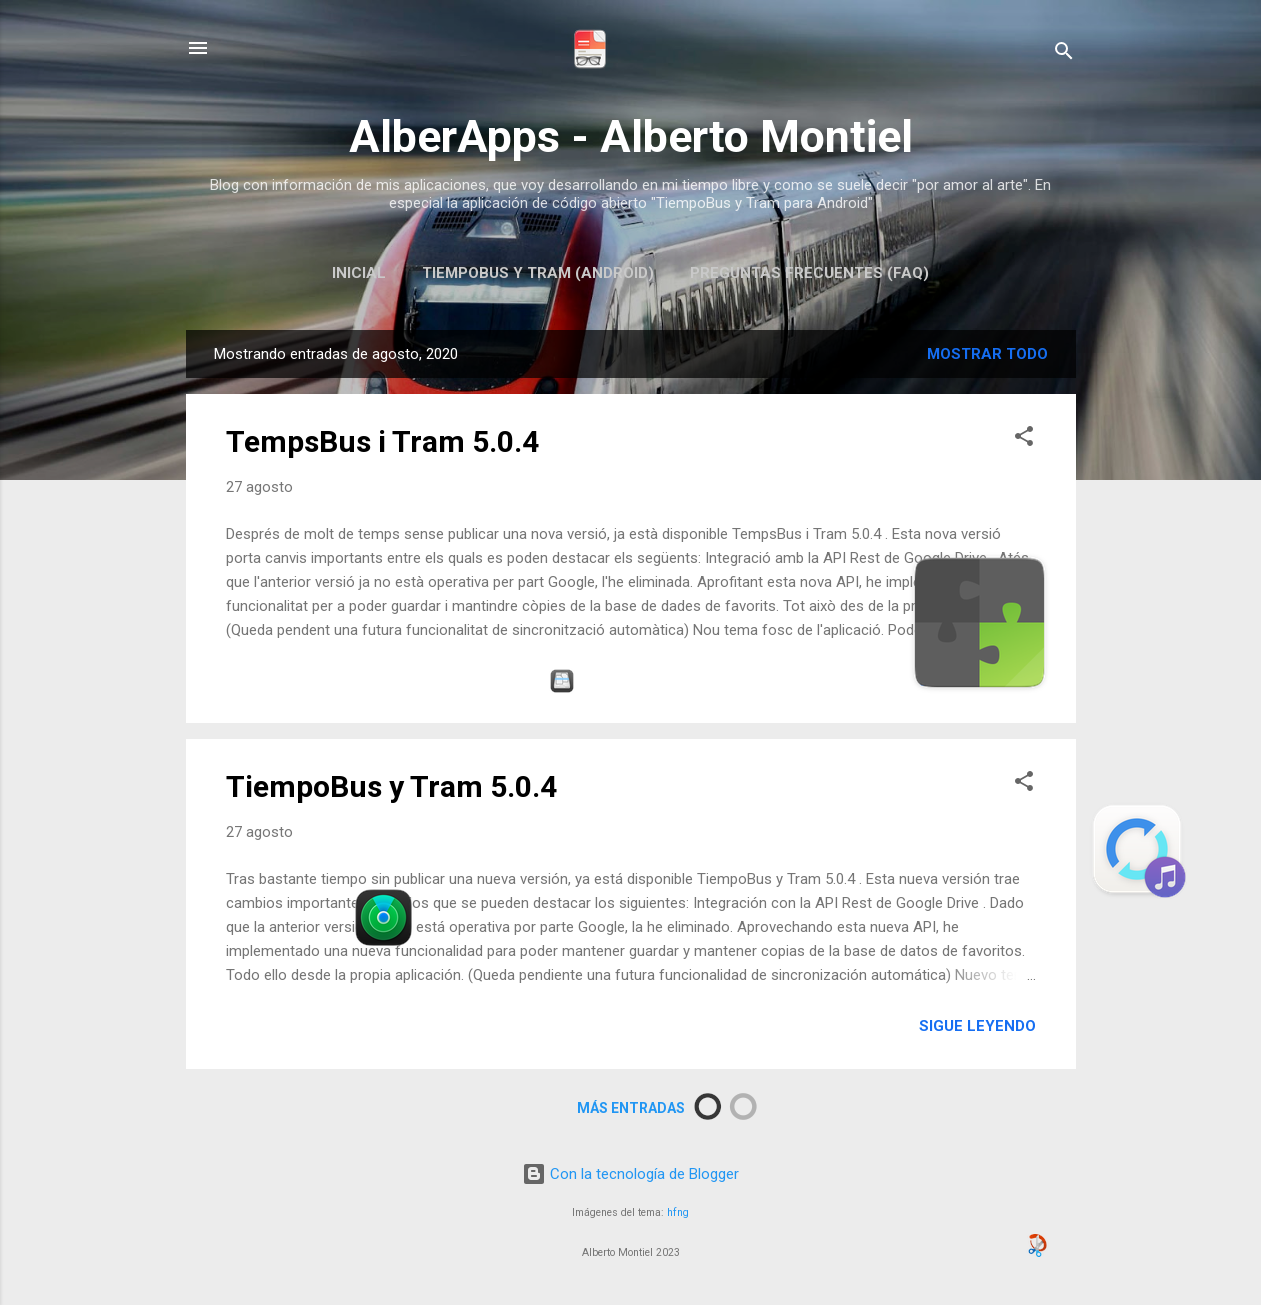  Describe the element at coordinates (1037, 1245) in the screenshot. I see `open snip & sketch to capture a screenshot` at that location.